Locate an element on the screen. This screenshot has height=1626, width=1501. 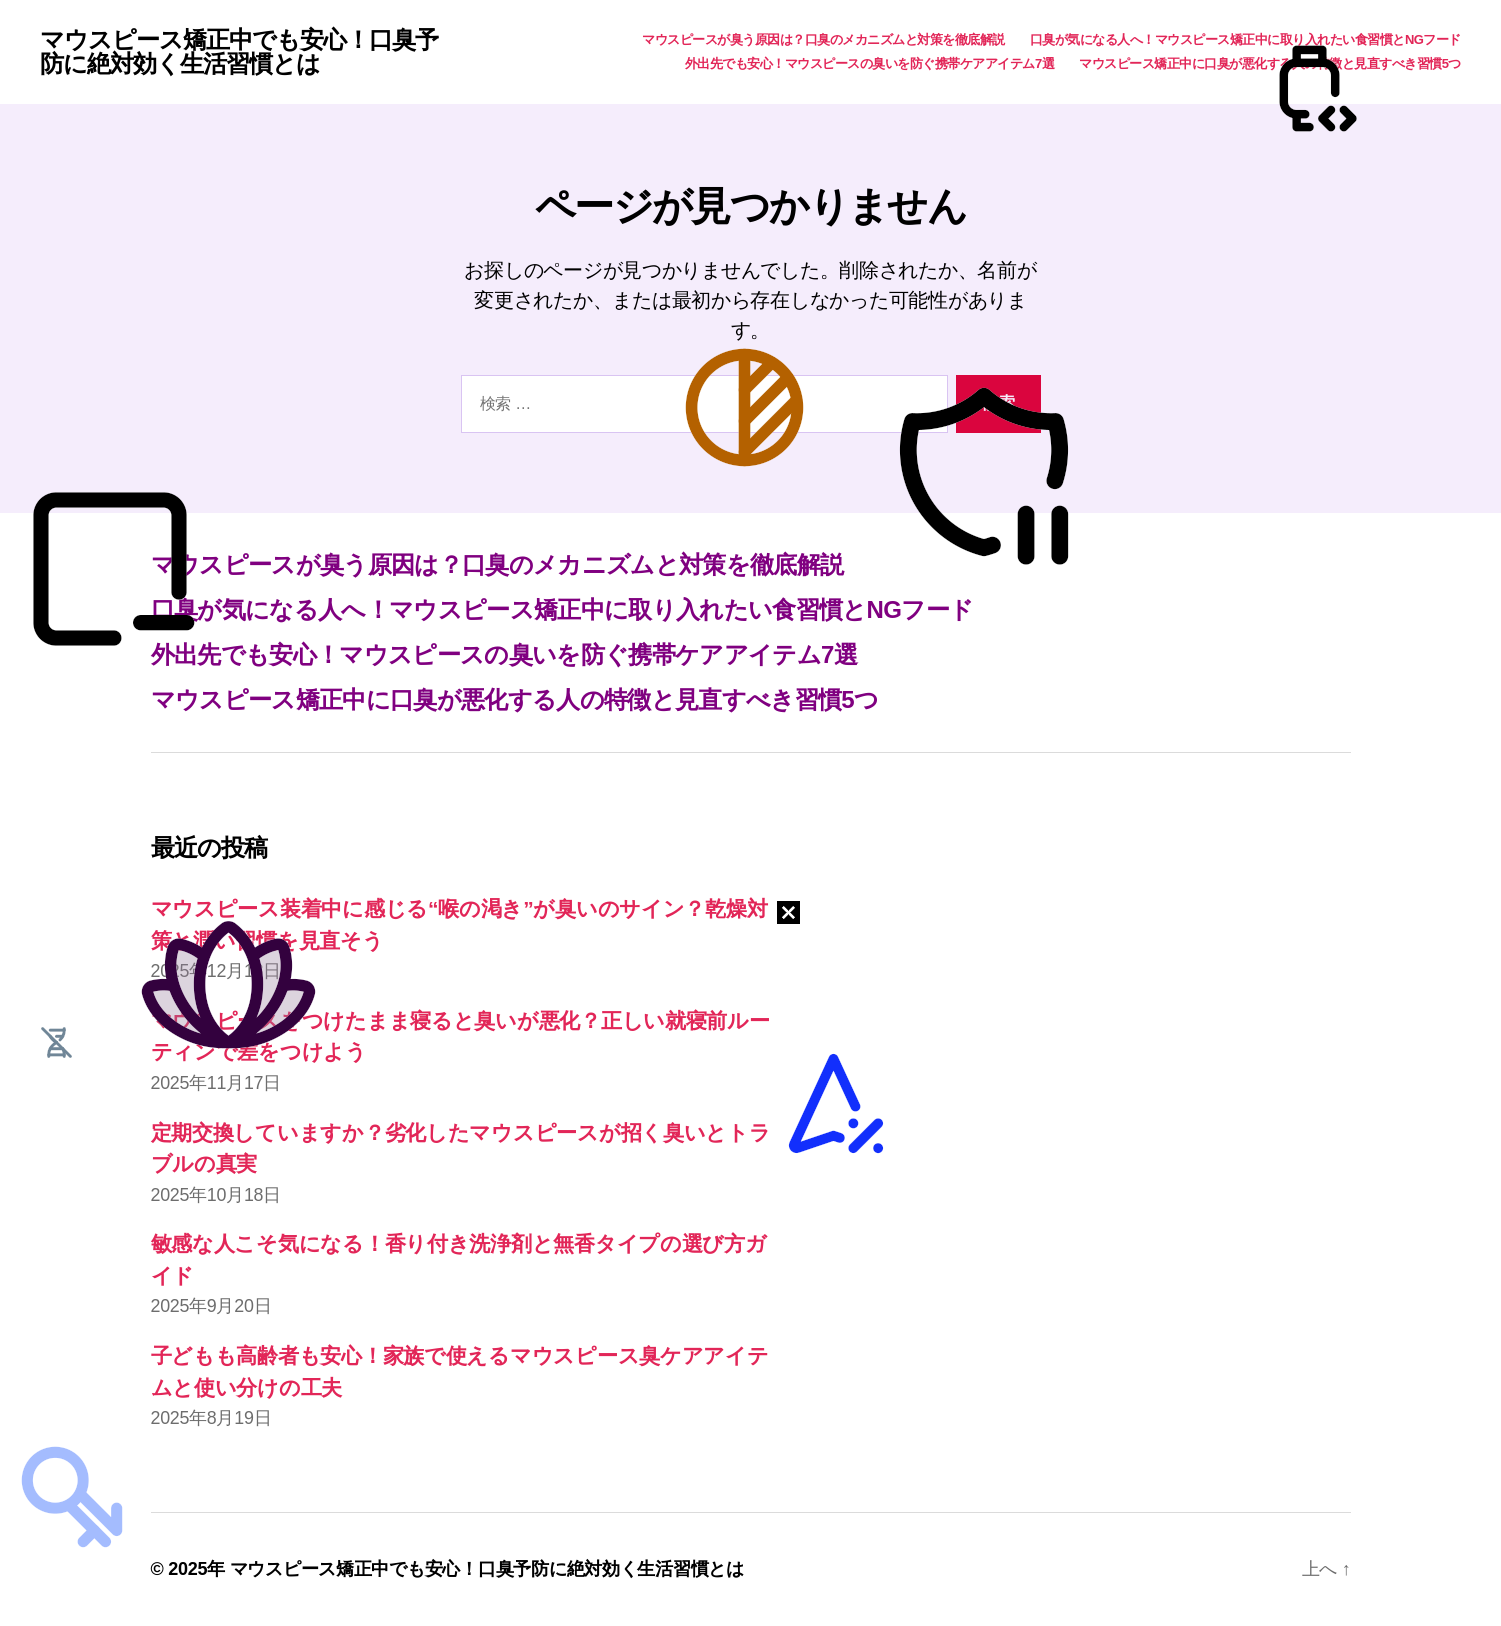
open meditation or mindfulness feature is located at coordinates (228, 990).